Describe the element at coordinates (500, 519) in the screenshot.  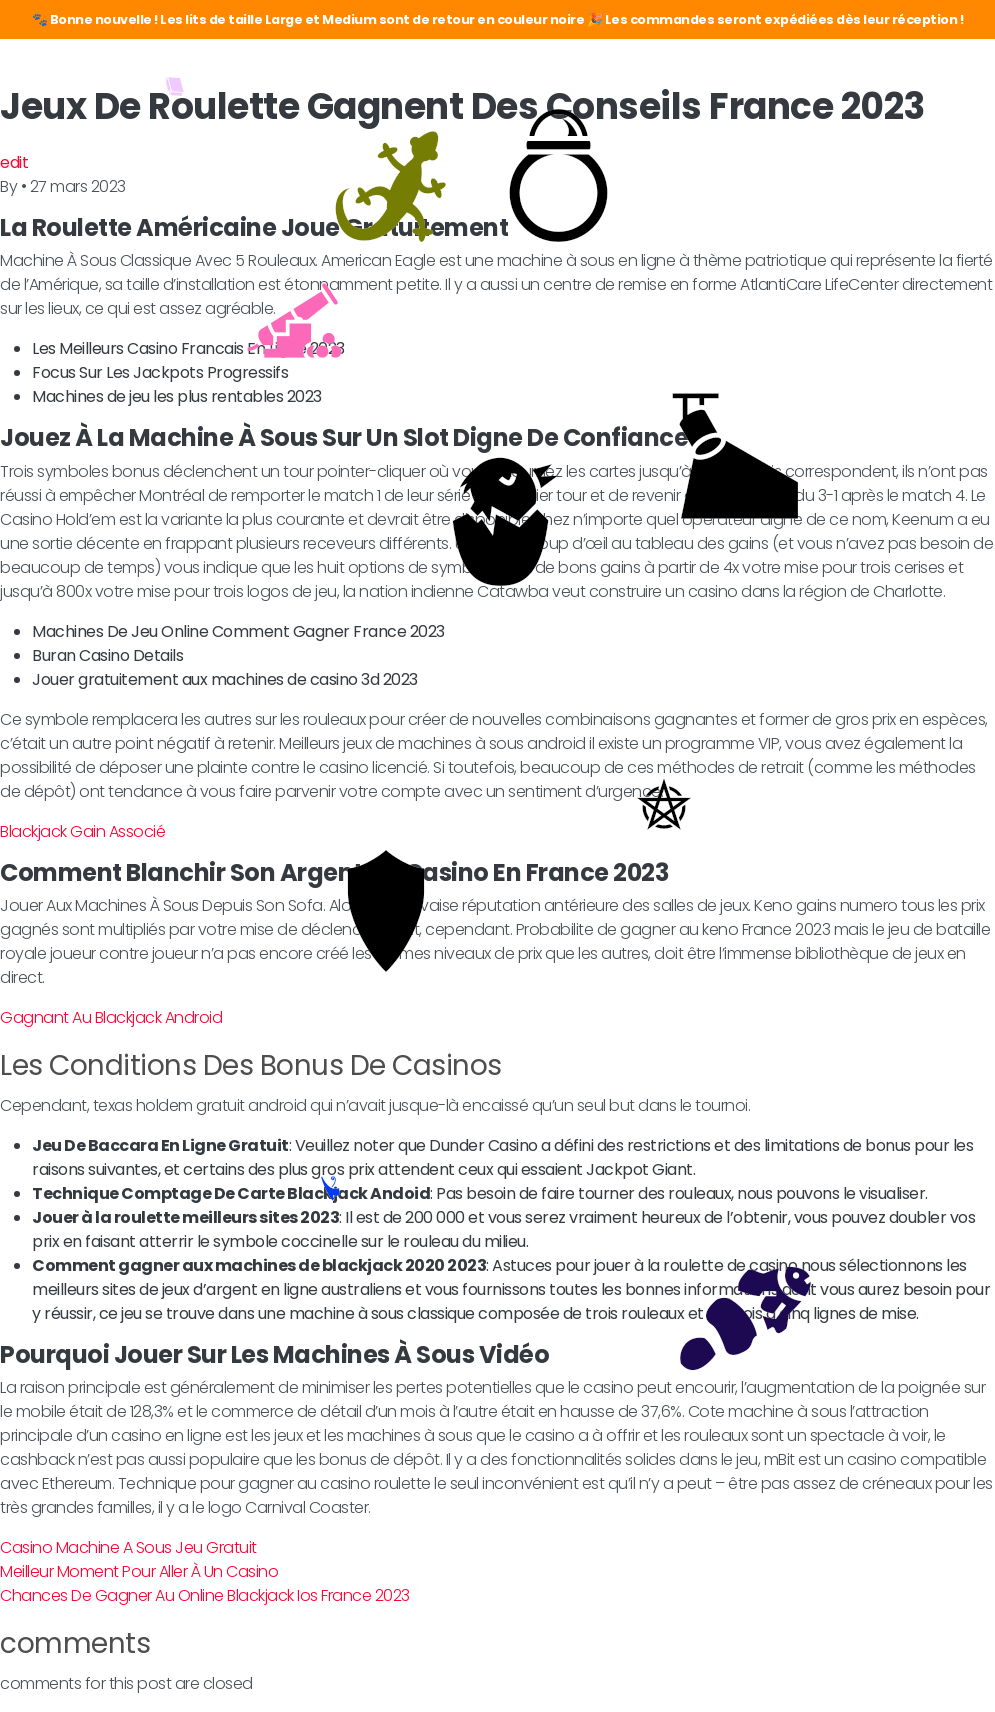
I see `indicates new user or beginner status` at that location.